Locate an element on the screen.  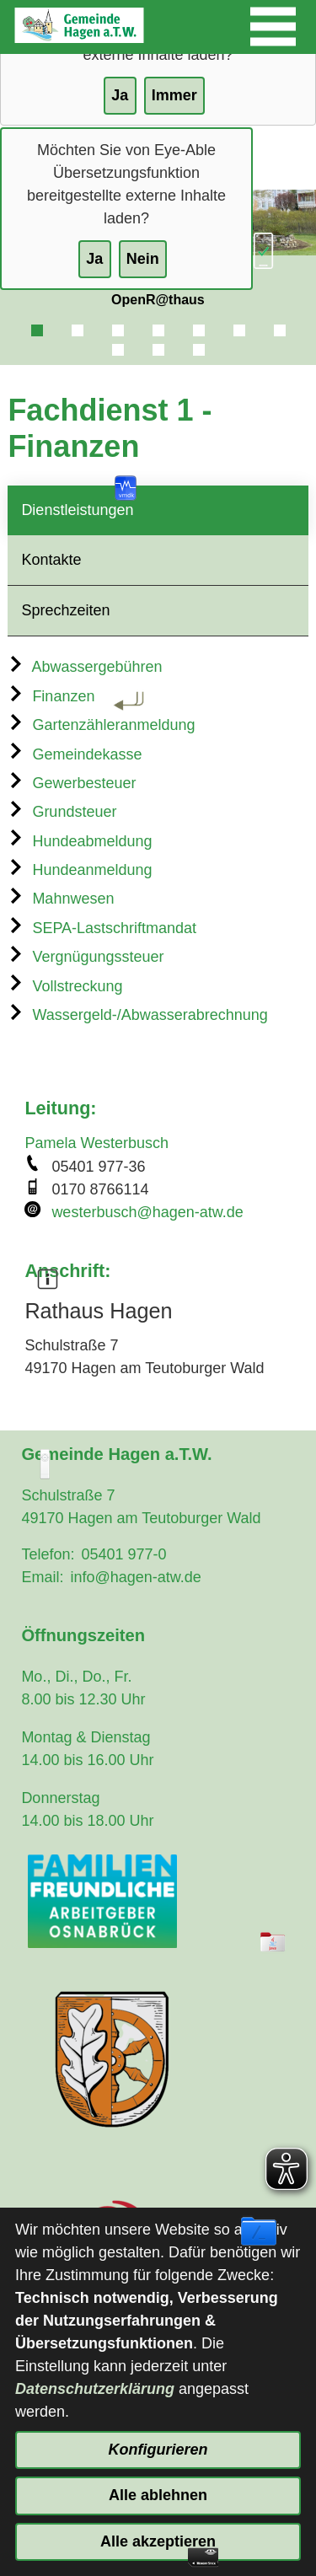
sync music to your iPod device is located at coordinates (45, 1464).